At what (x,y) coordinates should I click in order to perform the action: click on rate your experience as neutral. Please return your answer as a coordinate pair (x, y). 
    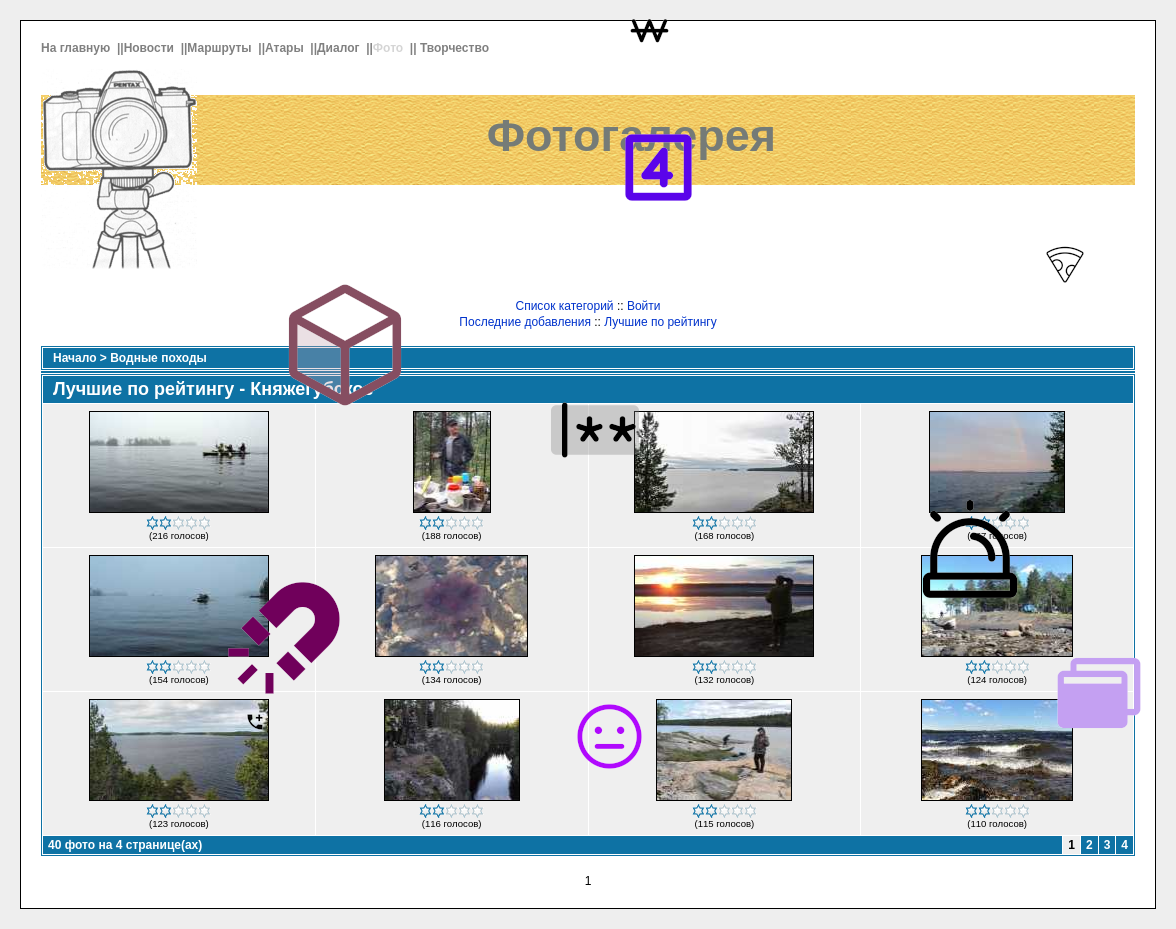
    Looking at the image, I should click on (609, 736).